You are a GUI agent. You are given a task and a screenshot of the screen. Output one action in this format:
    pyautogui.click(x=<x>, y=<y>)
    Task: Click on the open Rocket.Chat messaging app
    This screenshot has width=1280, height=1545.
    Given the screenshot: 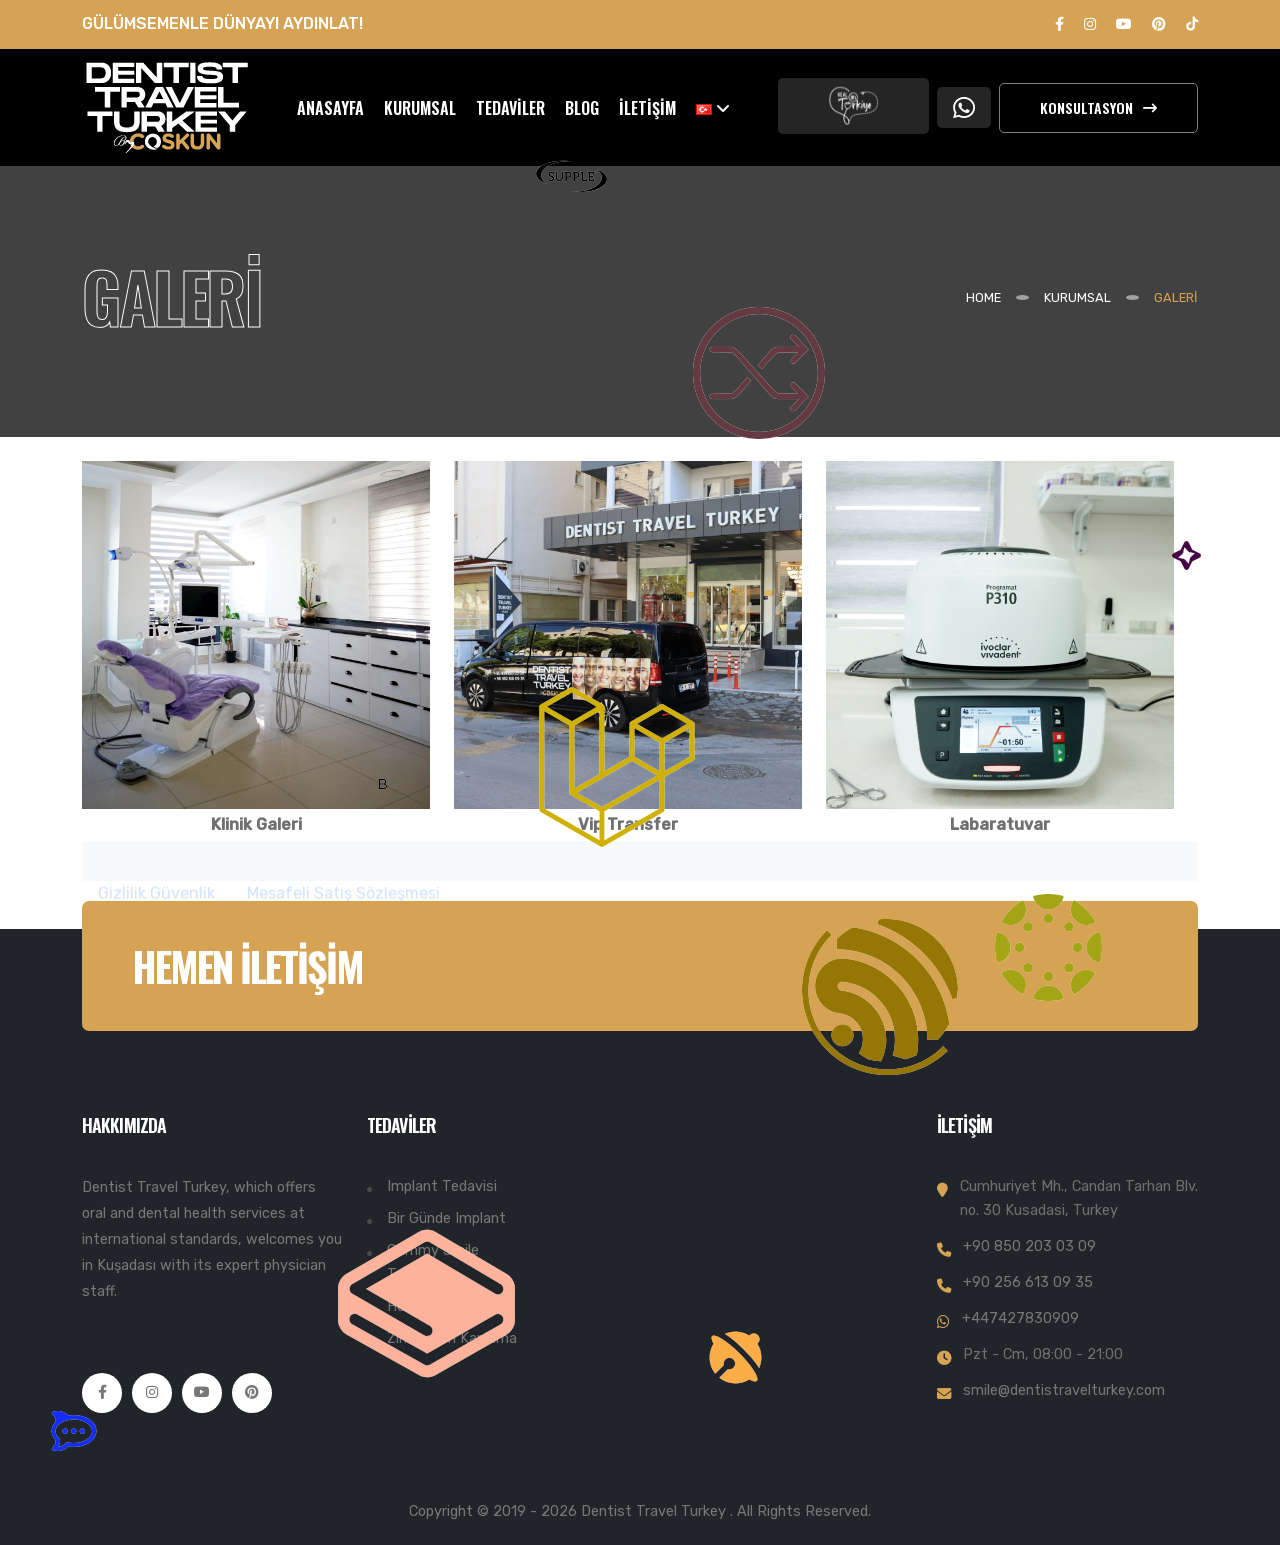 What is the action you would take?
    pyautogui.click(x=74, y=1431)
    